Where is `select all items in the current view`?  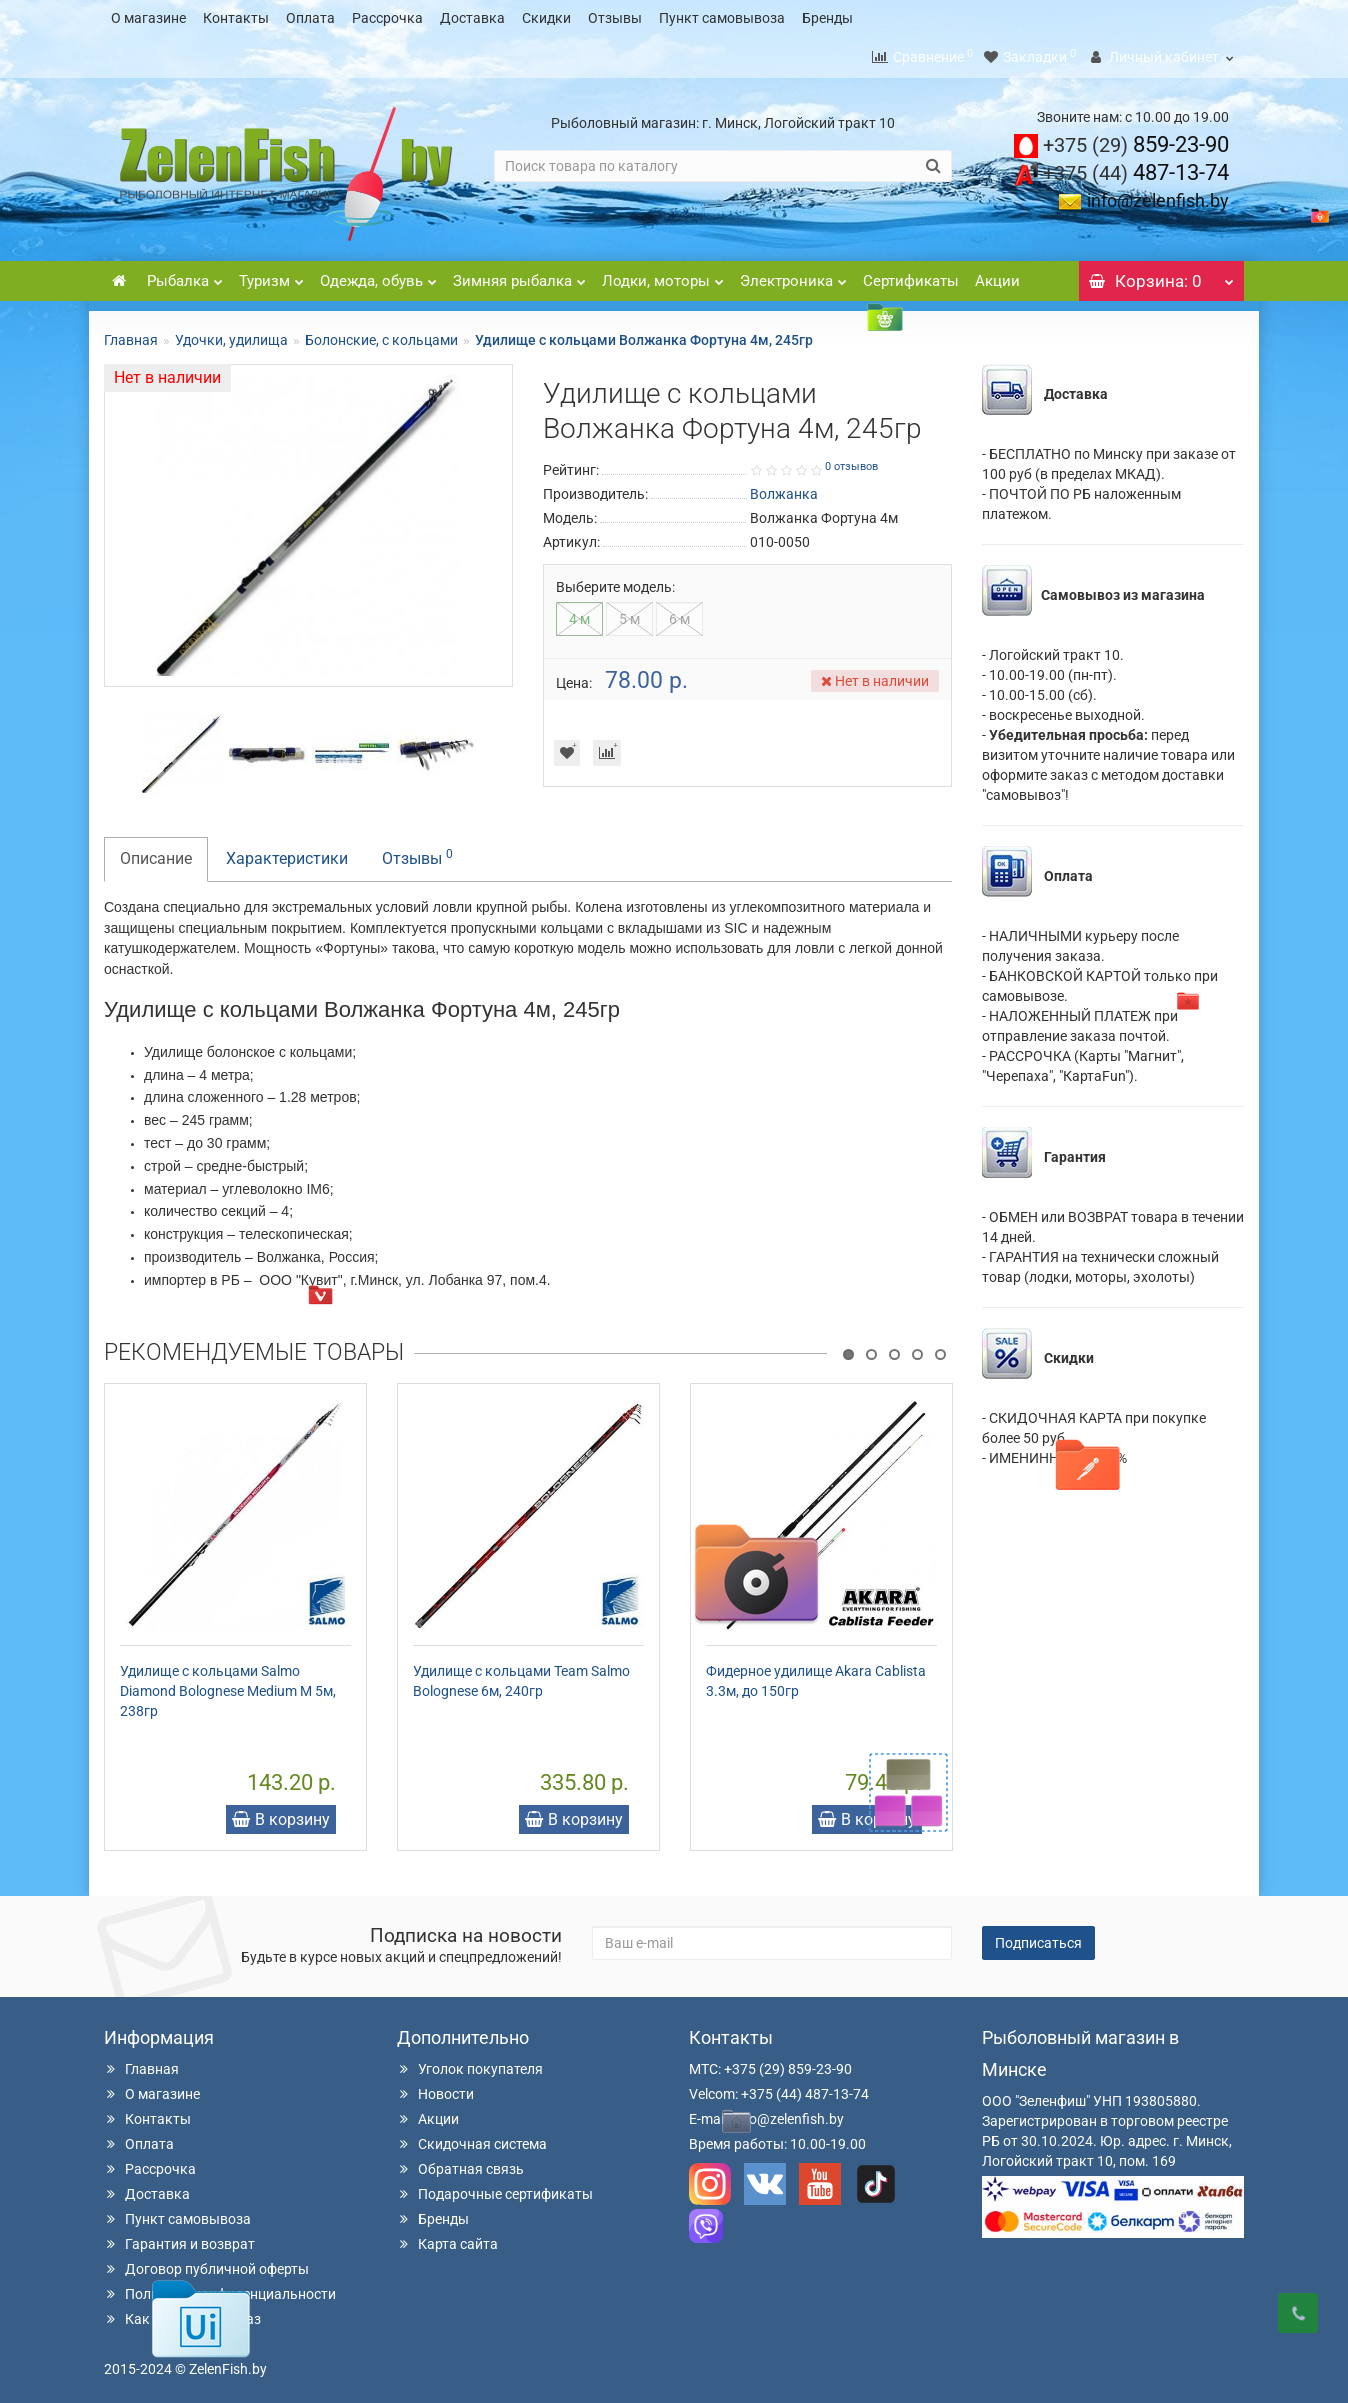 select all items in the current view is located at coordinates (908, 1792).